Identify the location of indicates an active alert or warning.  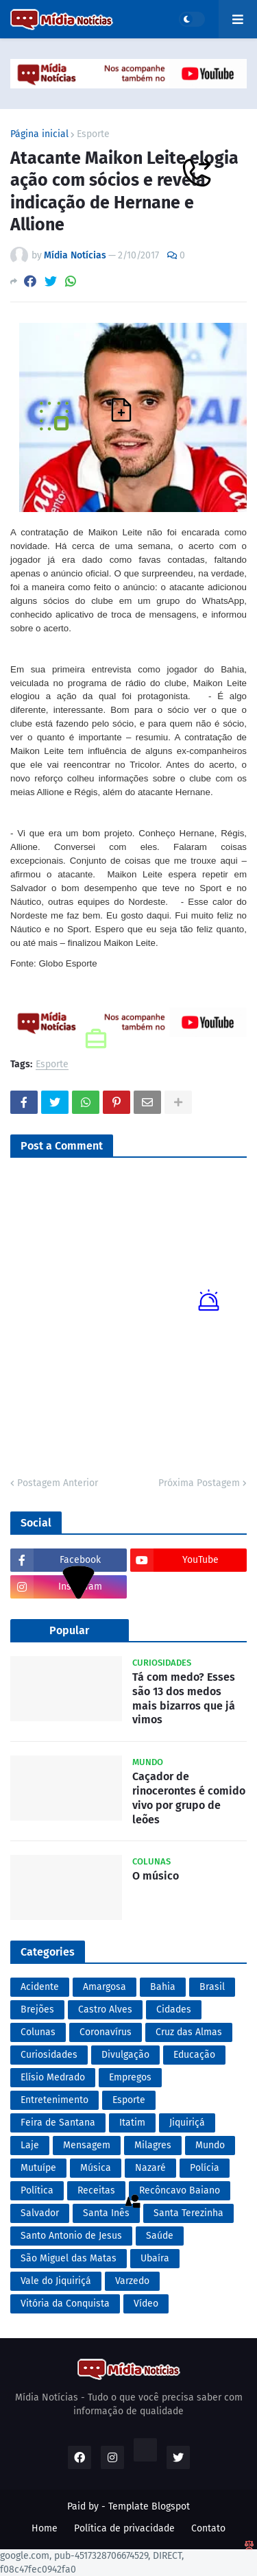
(208, 1302).